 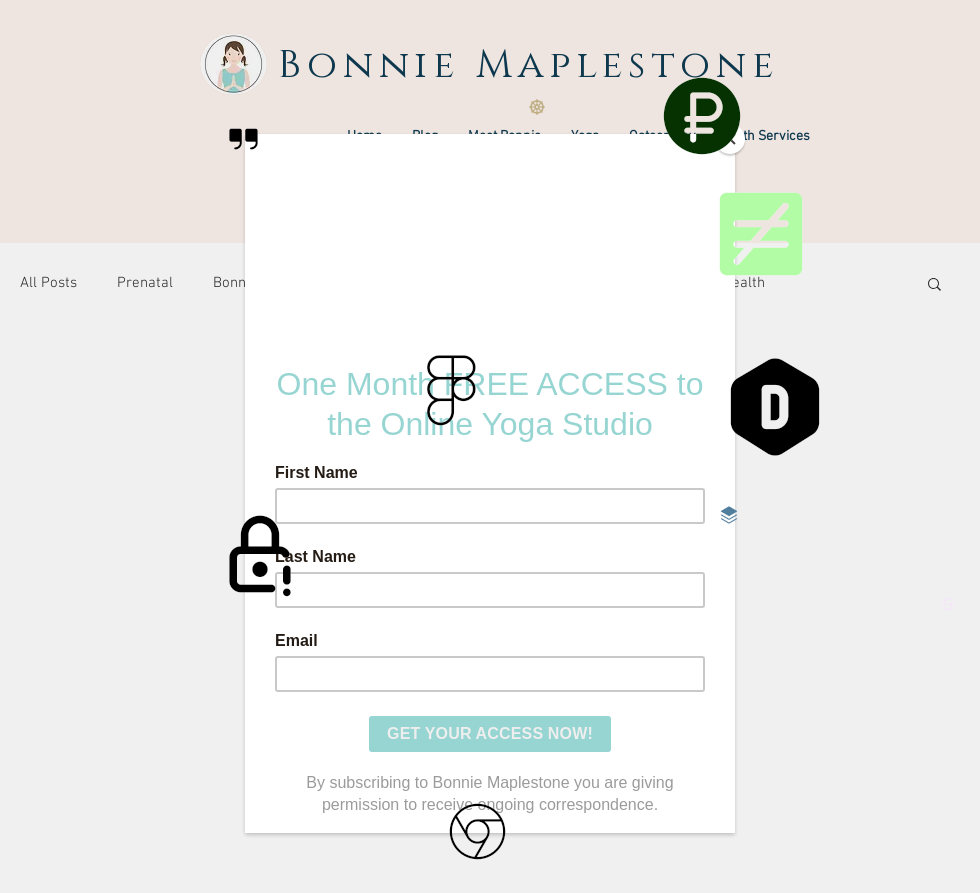 I want to click on indicates a "D" grade or rating level, so click(x=775, y=407).